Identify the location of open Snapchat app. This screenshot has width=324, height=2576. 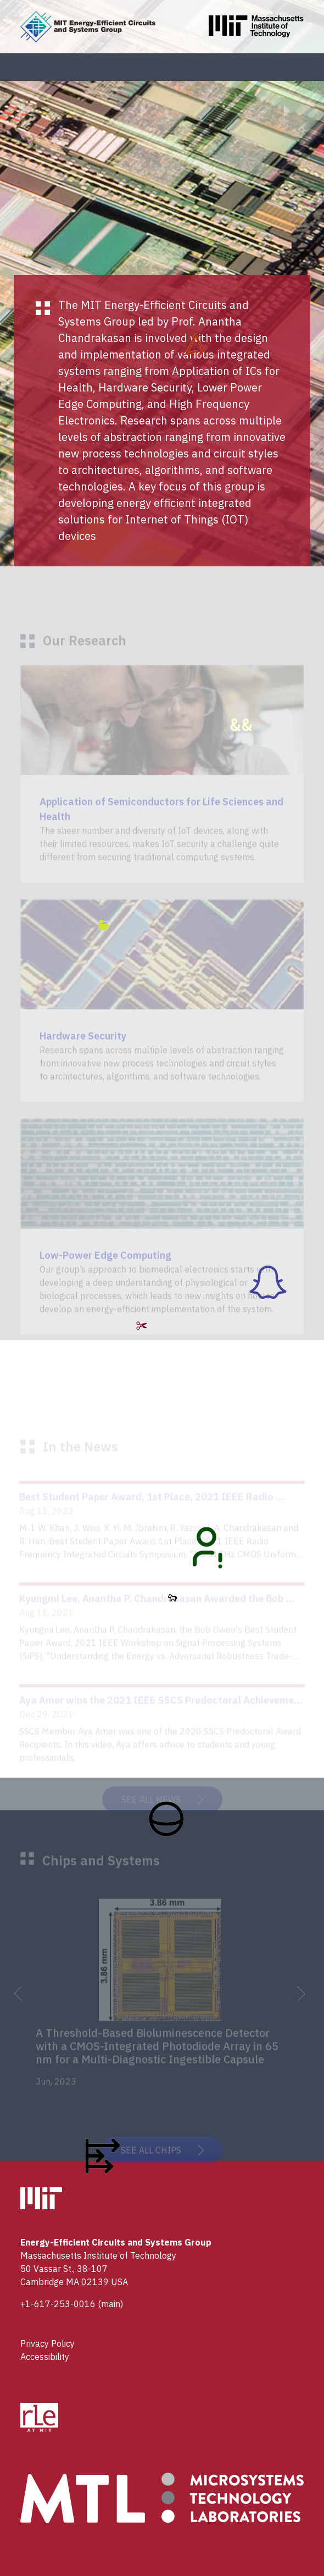
(268, 1283).